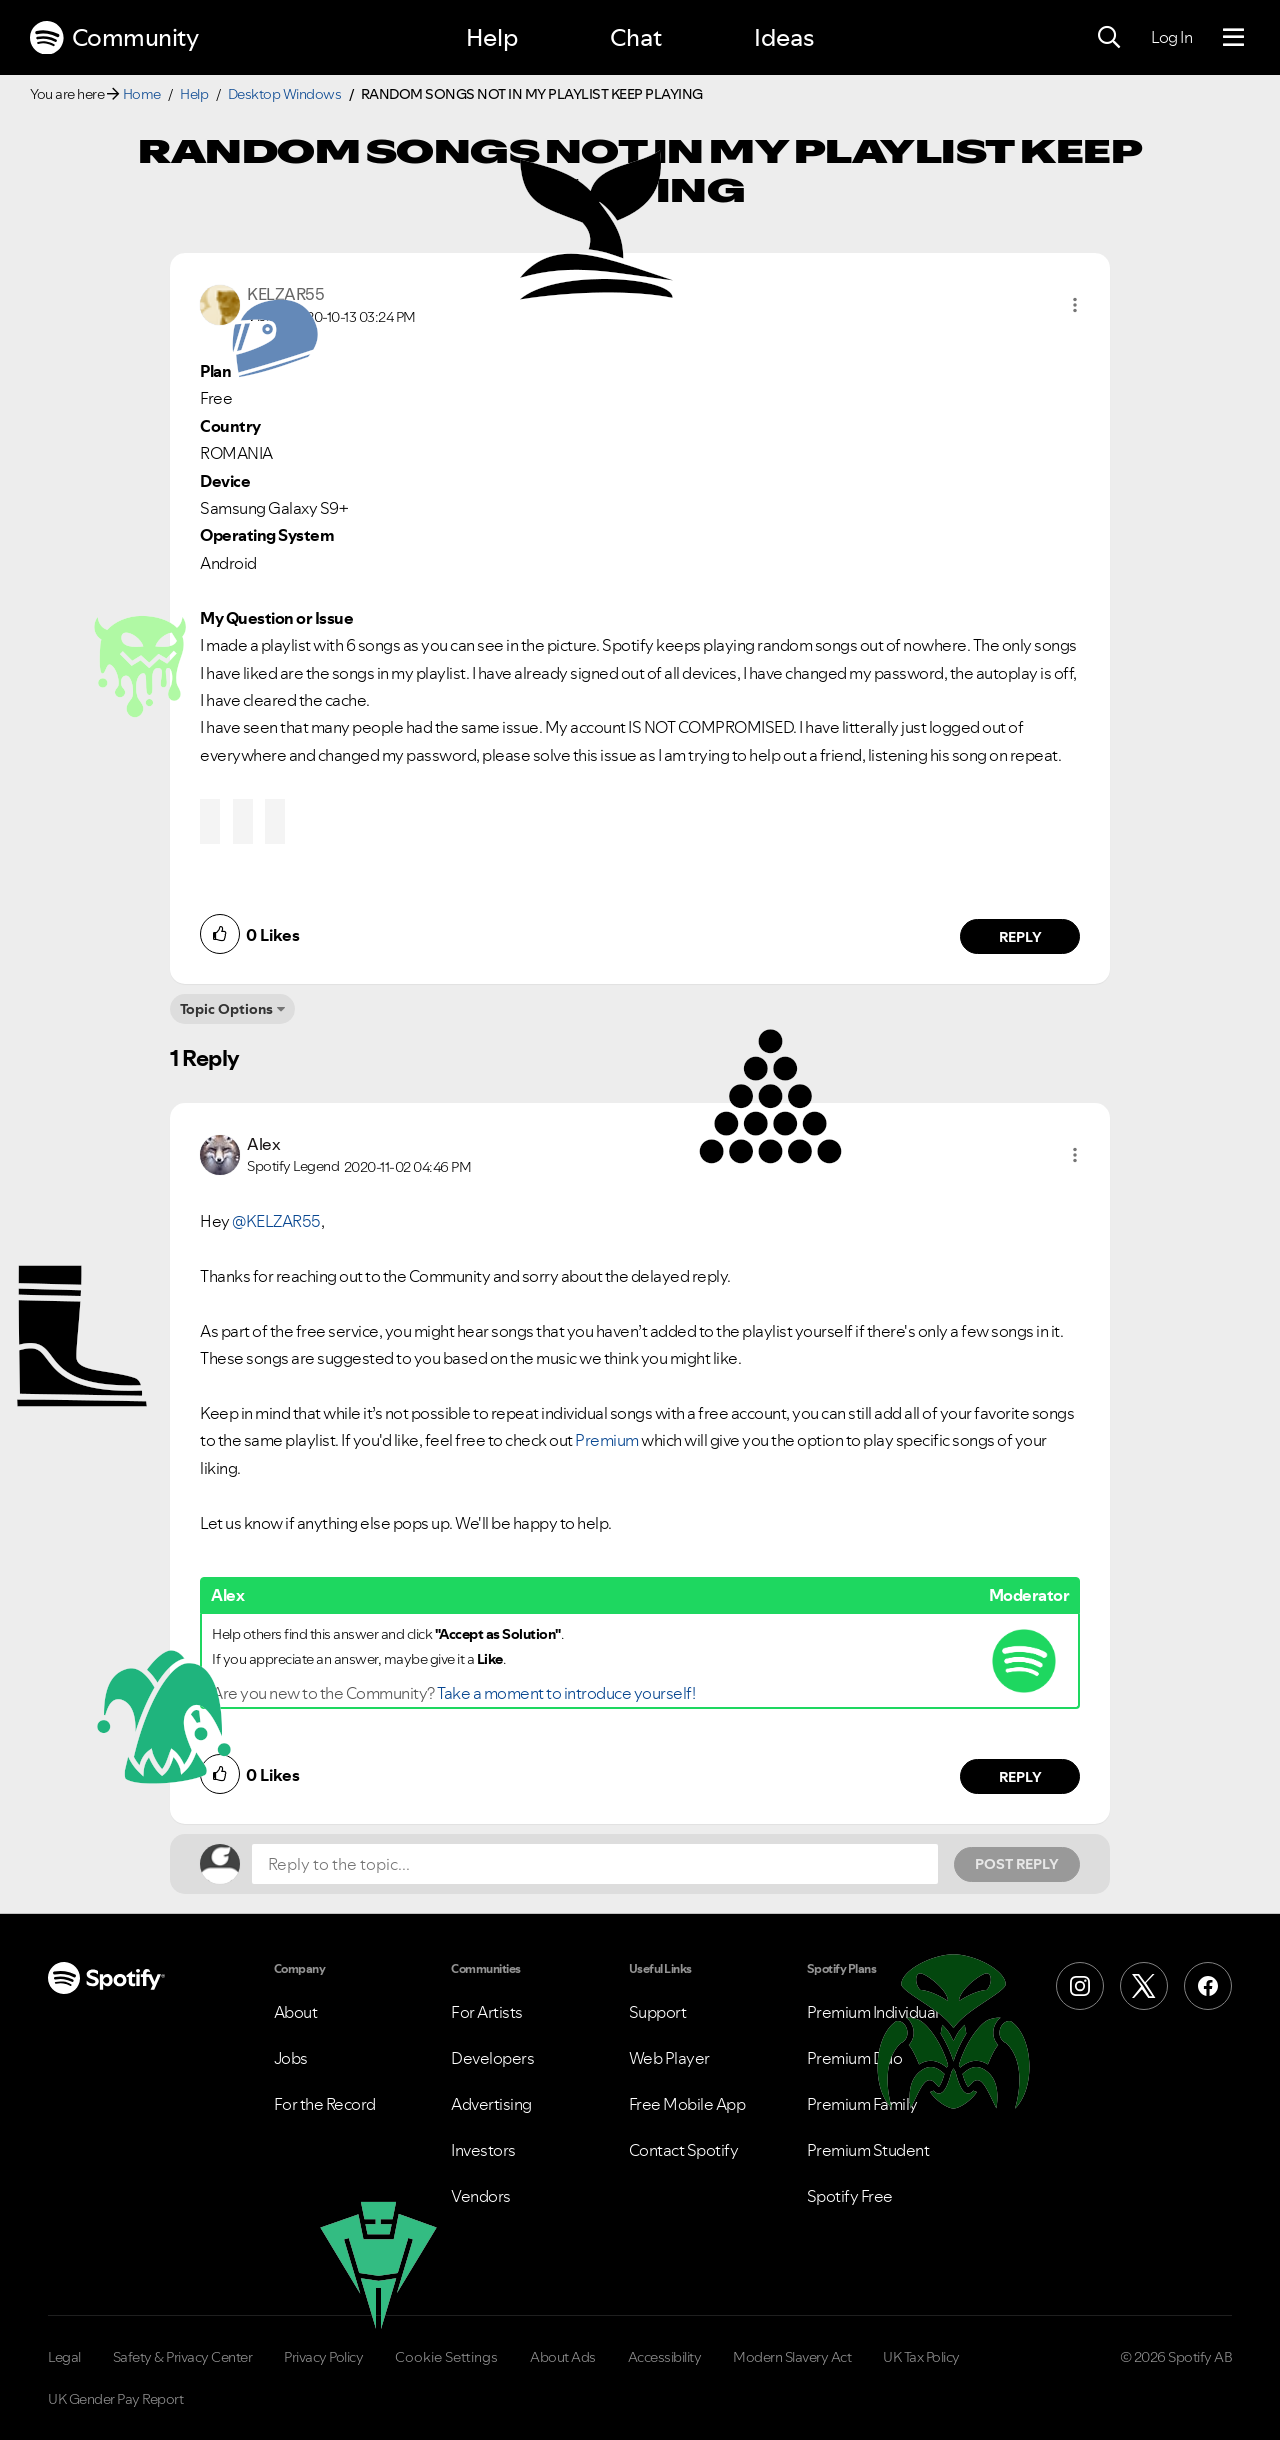 The width and height of the screenshot is (1280, 2440). I want to click on indicates an alien or bug-type enemy, so click(953, 2031).